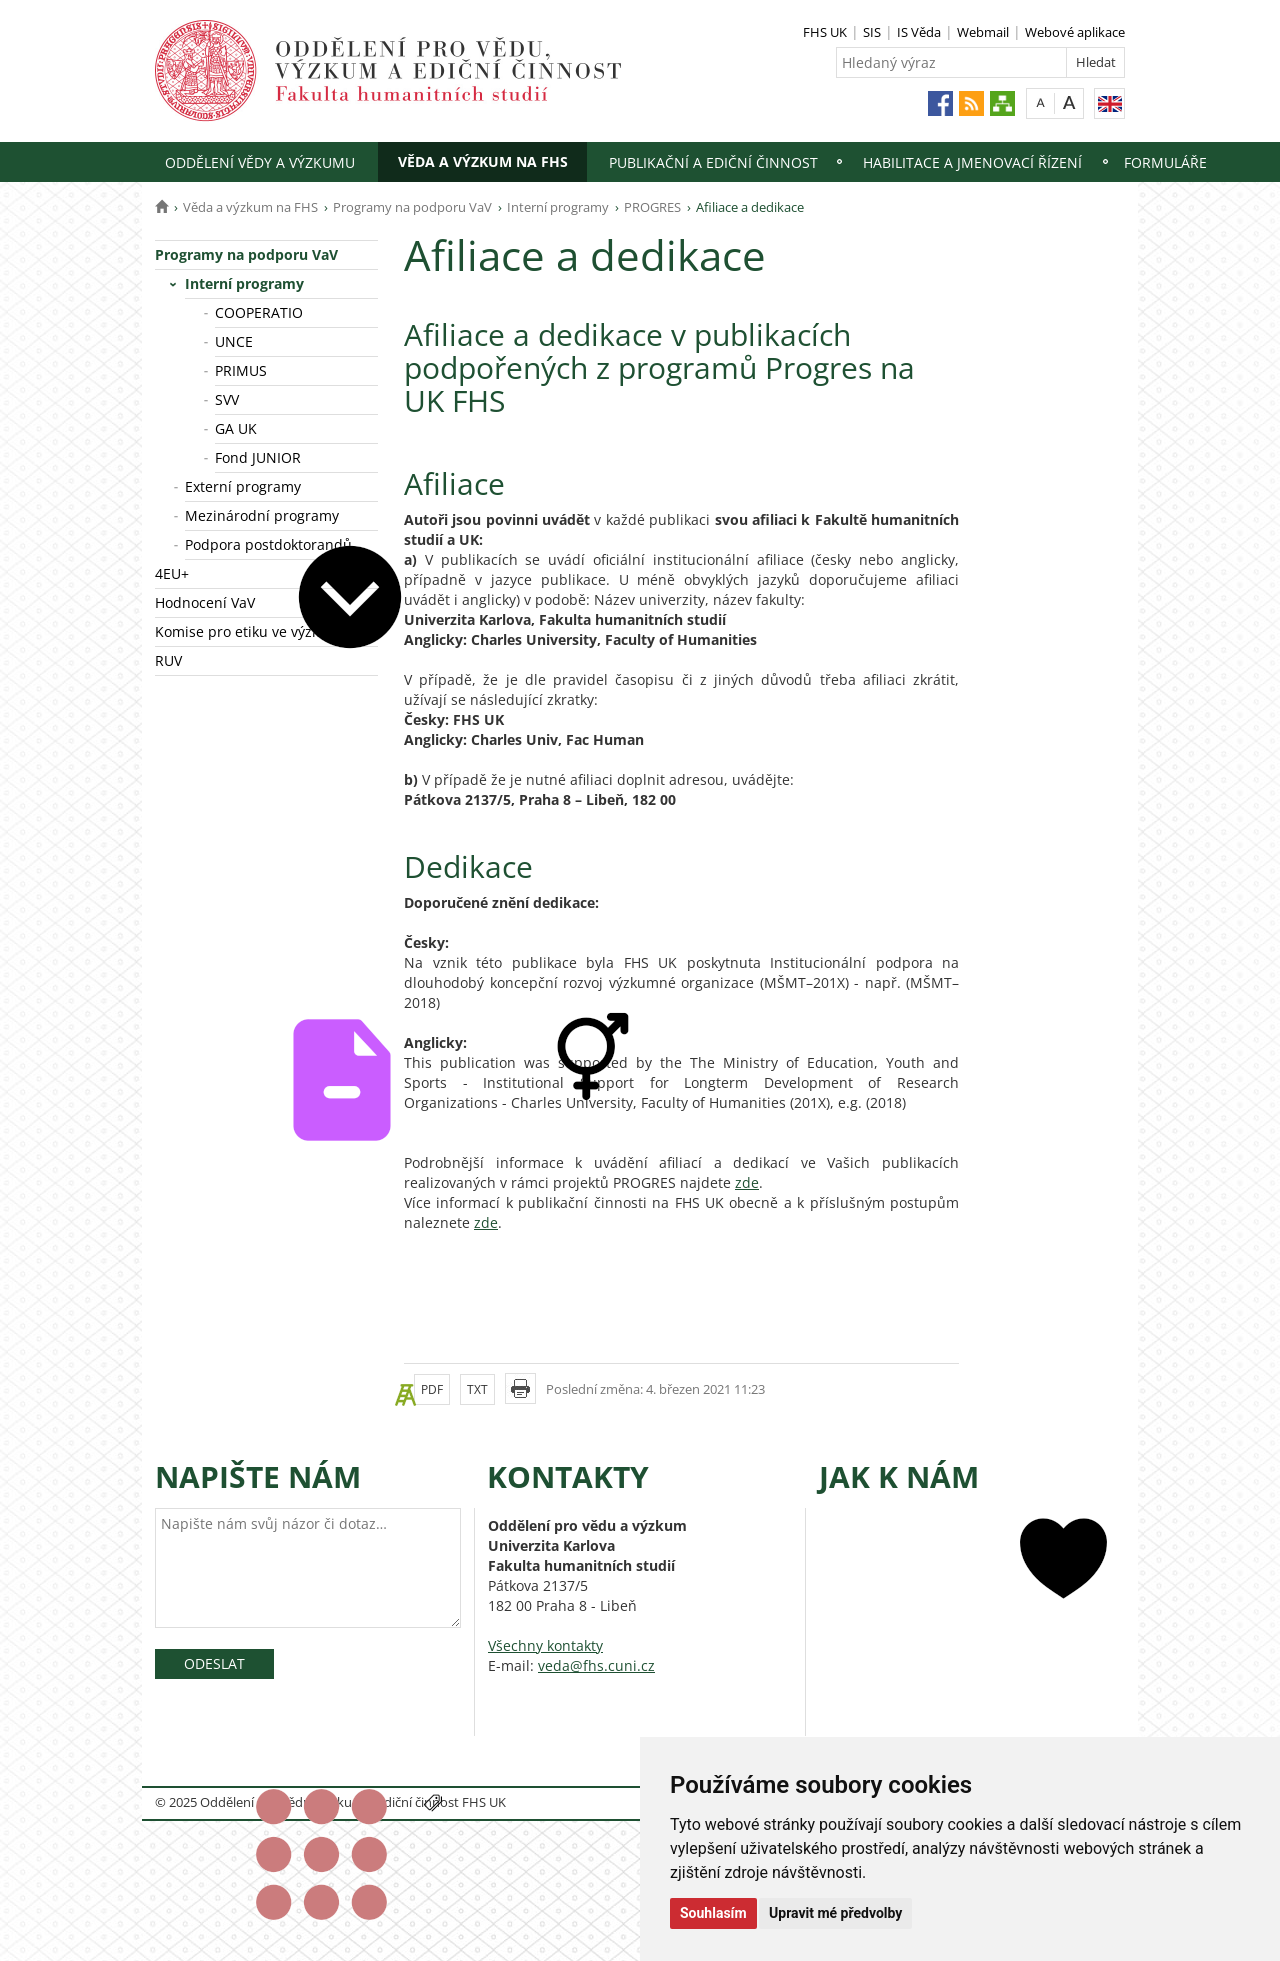  Describe the element at coordinates (350, 597) in the screenshot. I see `expand to show more content` at that location.